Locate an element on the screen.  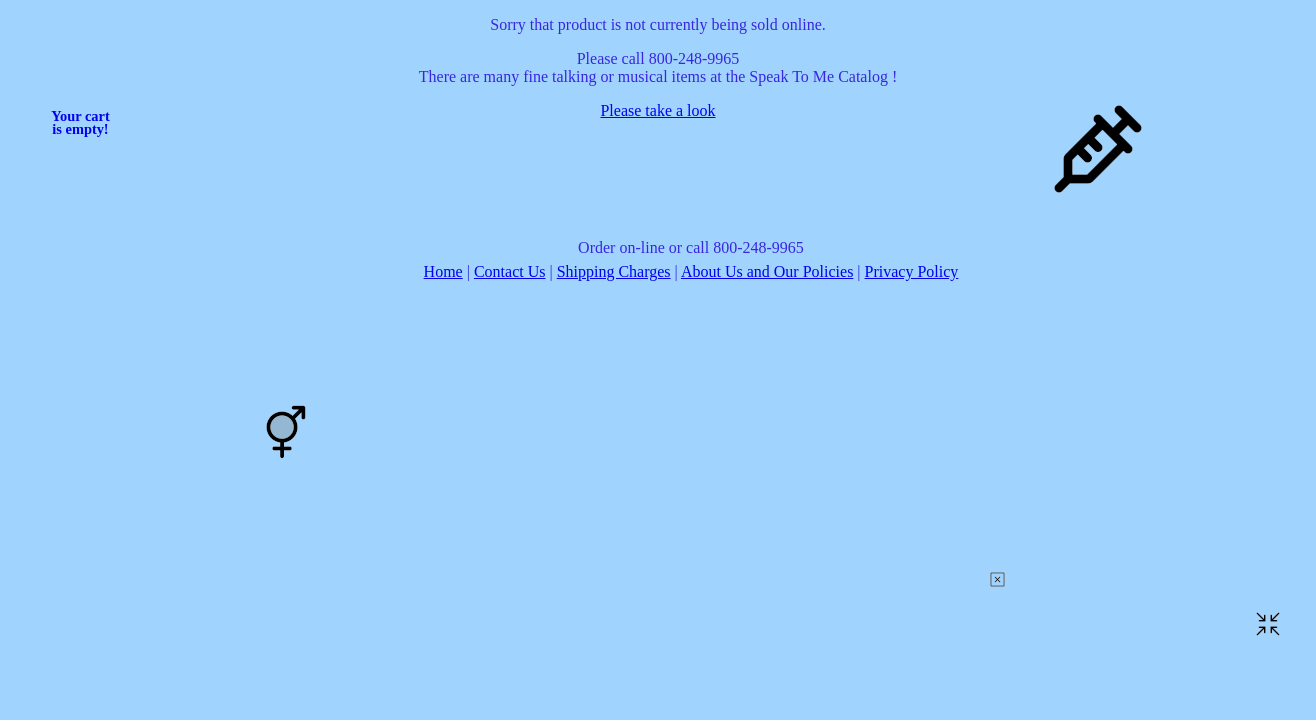
close or dismiss a dialog box is located at coordinates (997, 579).